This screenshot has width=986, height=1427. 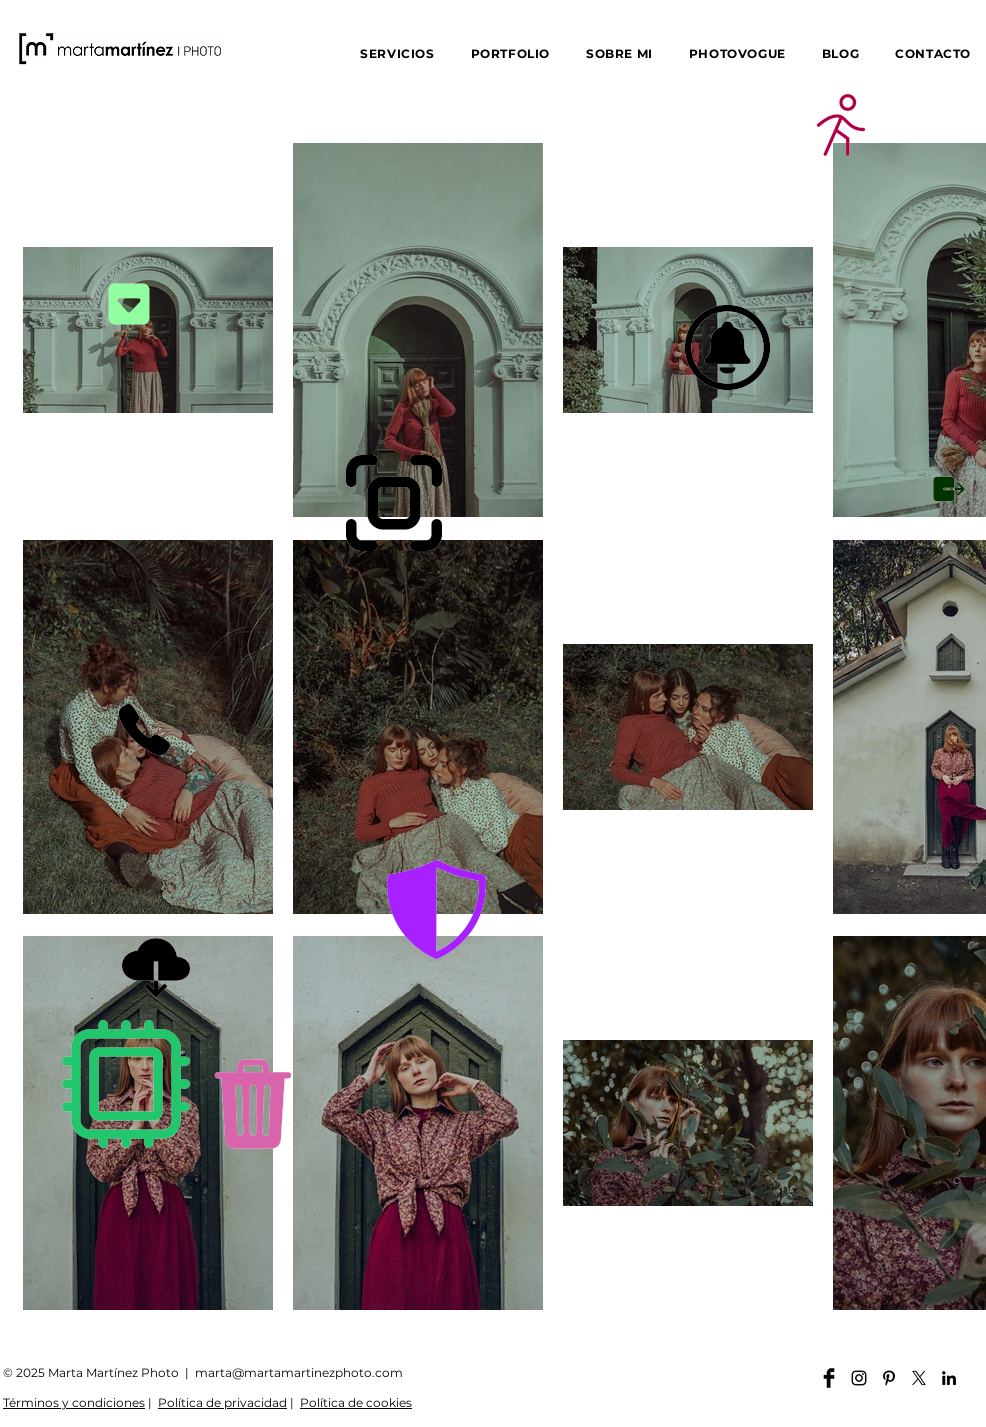 What do you see at coordinates (129, 304) in the screenshot?
I see `expand dropdown menu` at bounding box center [129, 304].